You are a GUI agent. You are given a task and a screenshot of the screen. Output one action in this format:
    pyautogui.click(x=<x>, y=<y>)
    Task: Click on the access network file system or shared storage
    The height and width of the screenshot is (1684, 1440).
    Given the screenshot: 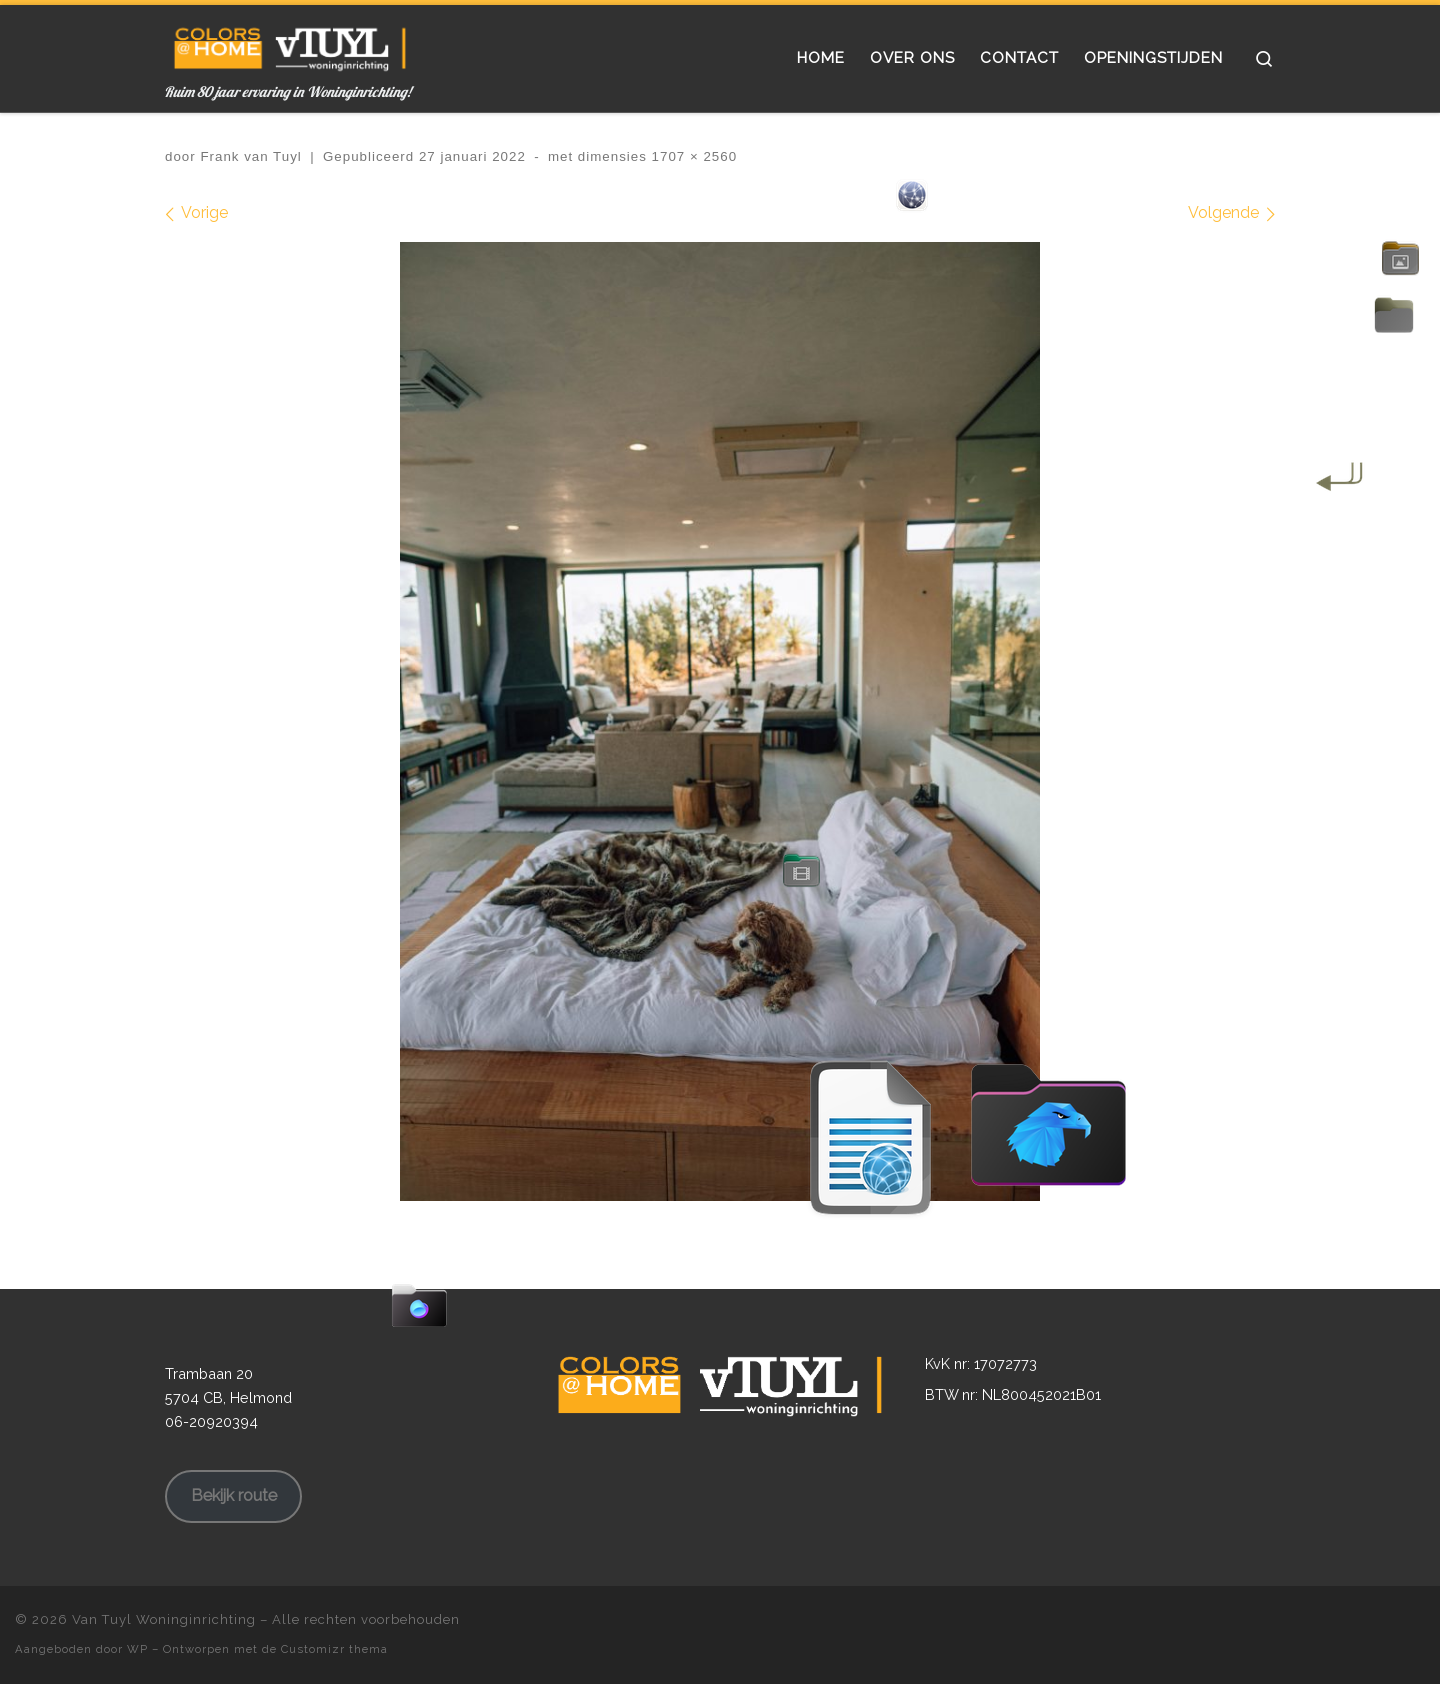 What is the action you would take?
    pyautogui.click(x=912, y=195)
    